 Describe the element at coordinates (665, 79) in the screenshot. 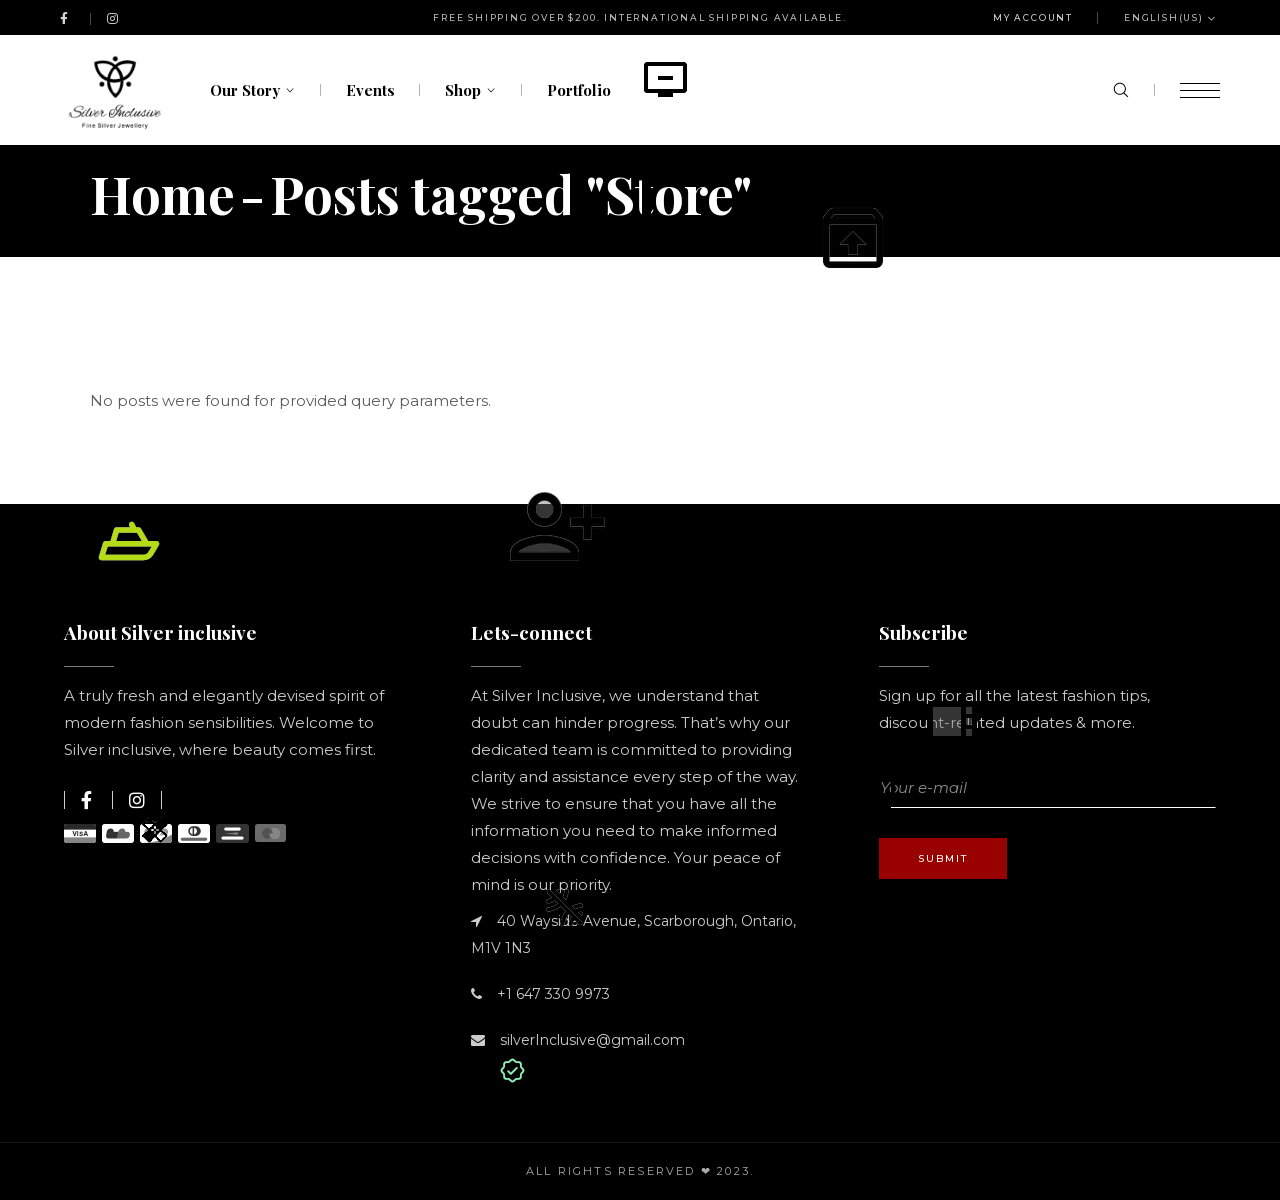

I see `remove video from playback queue` at that location.